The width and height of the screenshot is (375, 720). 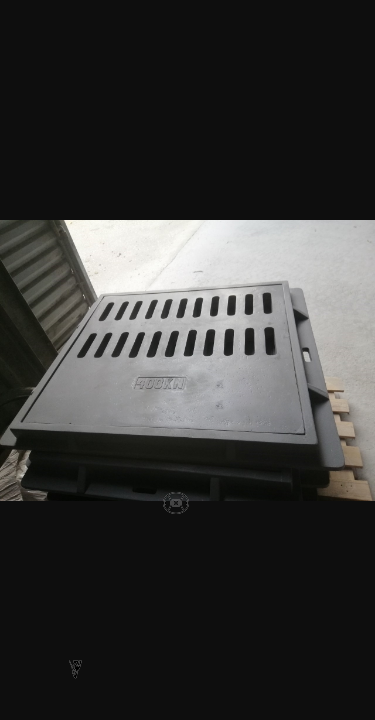 I want to click on view football/rugby field layout, so click(x=176, y=503).